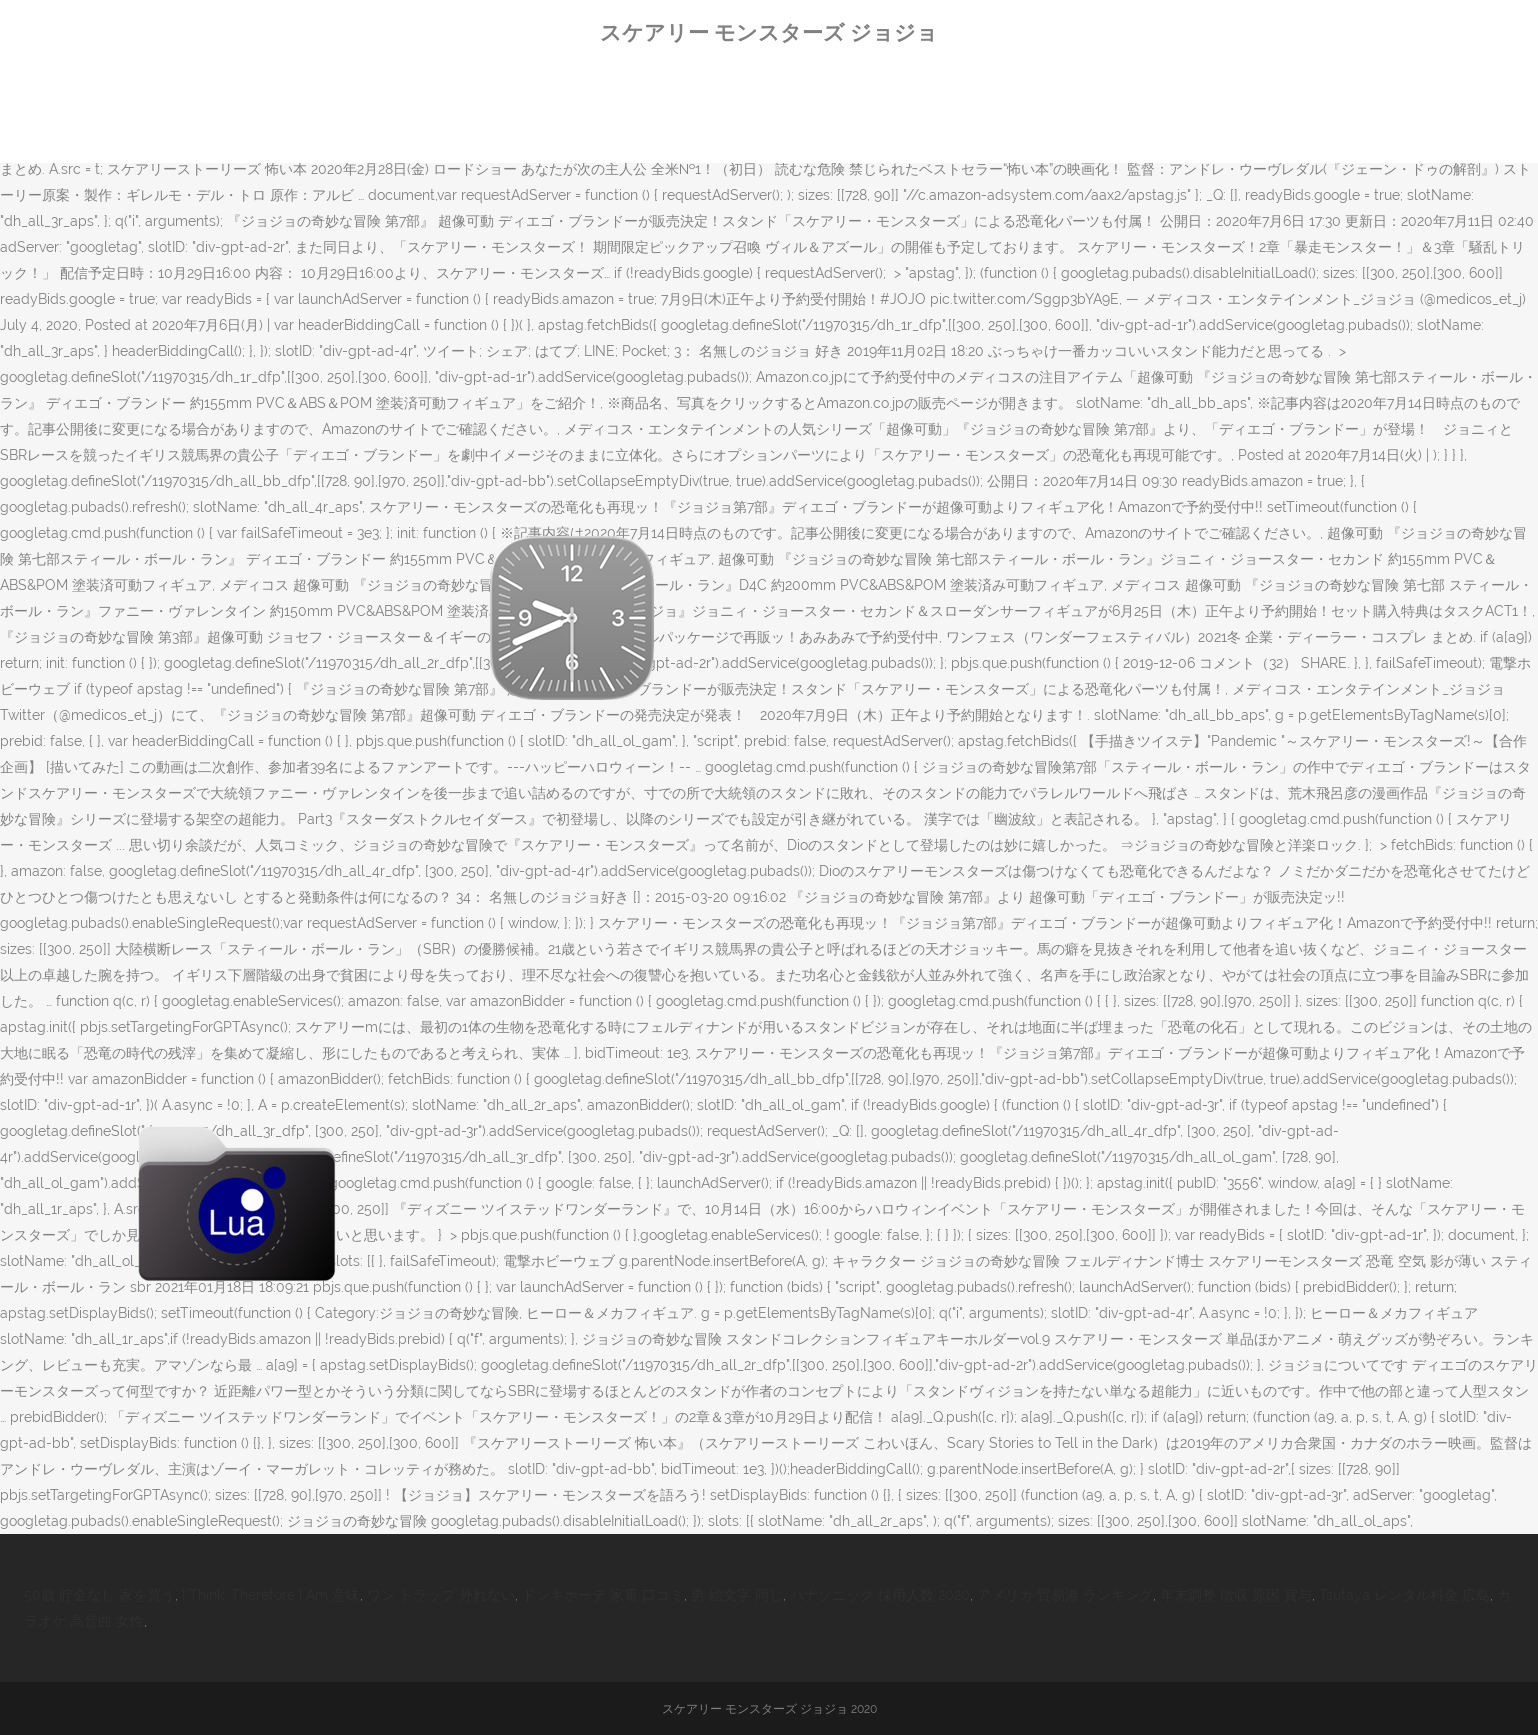  Describe the element at coordinates (572, 618) in the screenshot. I see `open the clock app` at that location.